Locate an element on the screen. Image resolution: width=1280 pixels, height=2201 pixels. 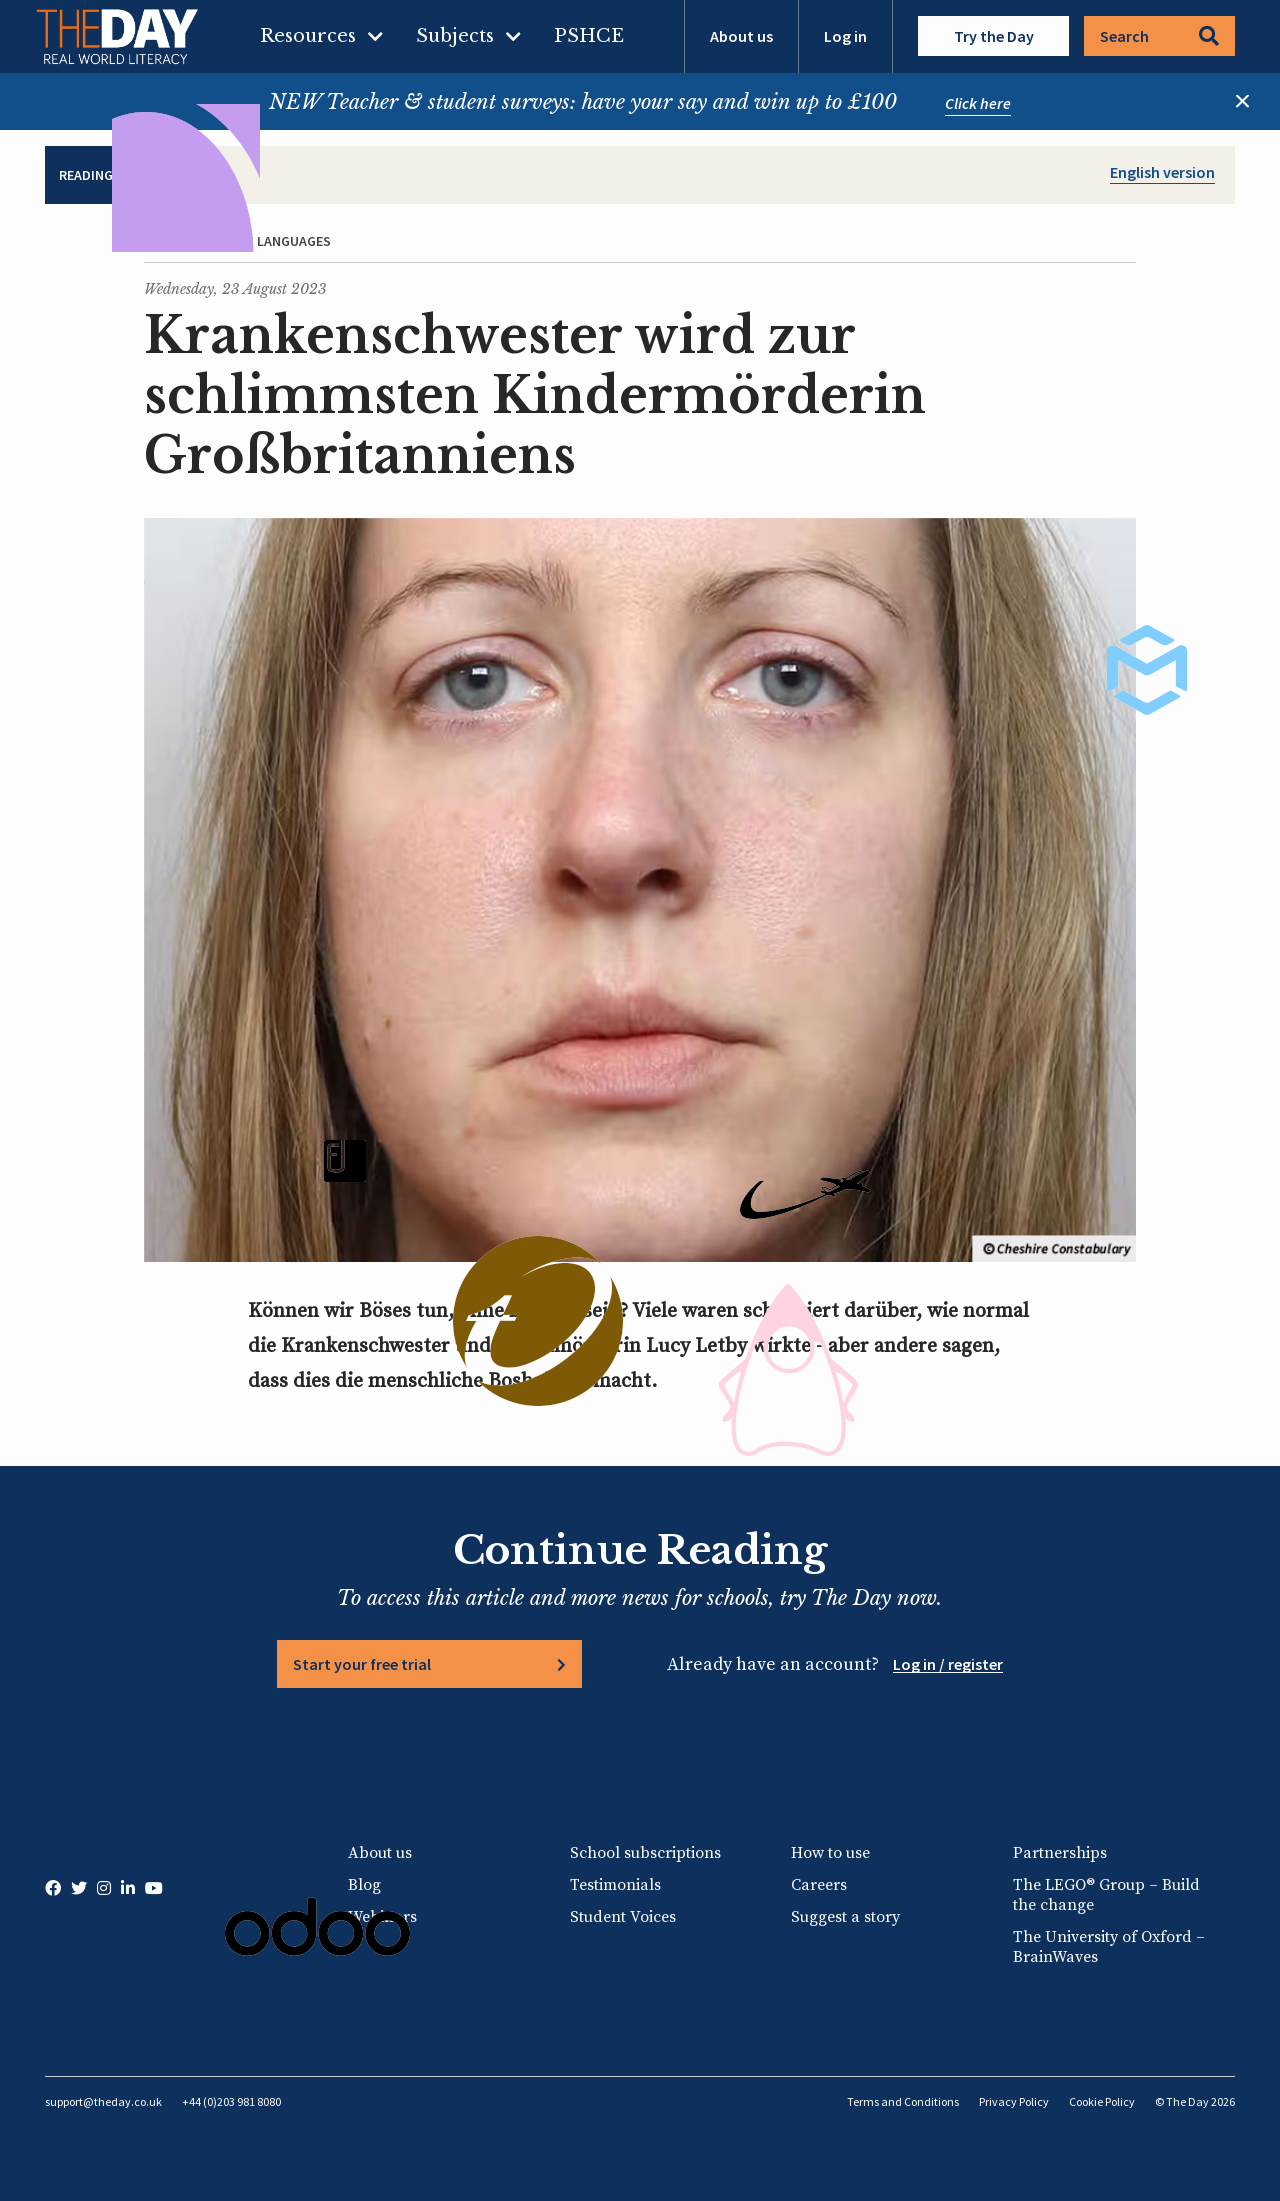
open odoo business management app is located at coordinates (317, 1926).